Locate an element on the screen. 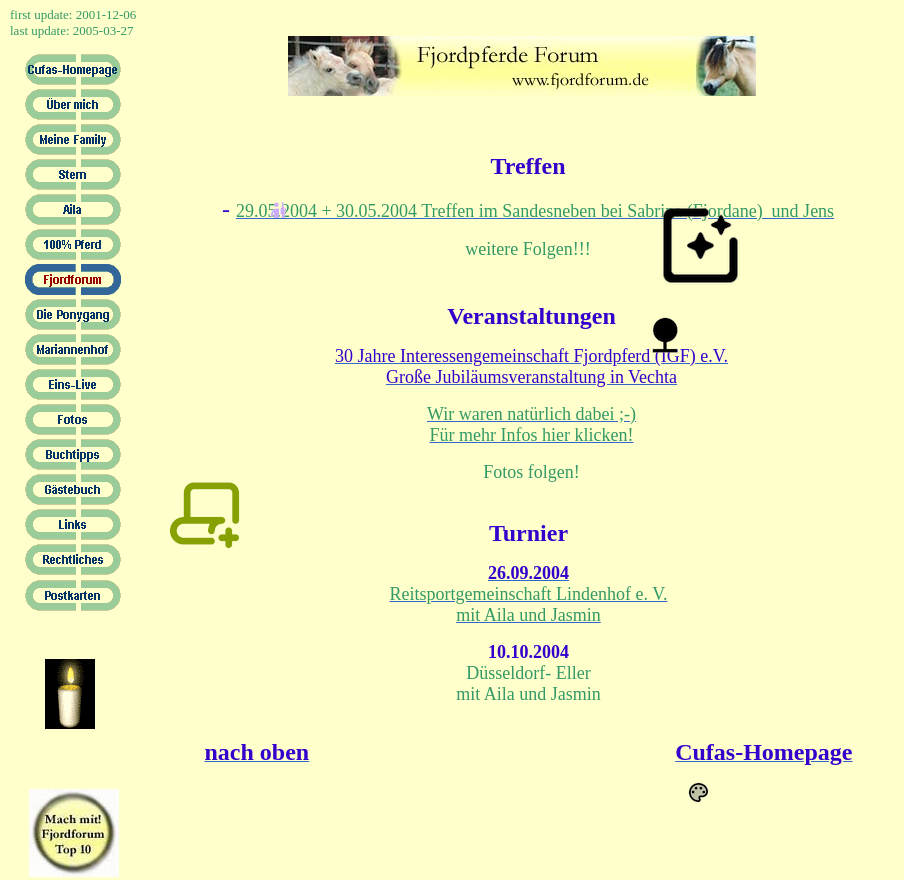 Image resolution: width=904 pixels, height=880 pixels. view nature or outdoor photos is located at coordinates (665, 335).